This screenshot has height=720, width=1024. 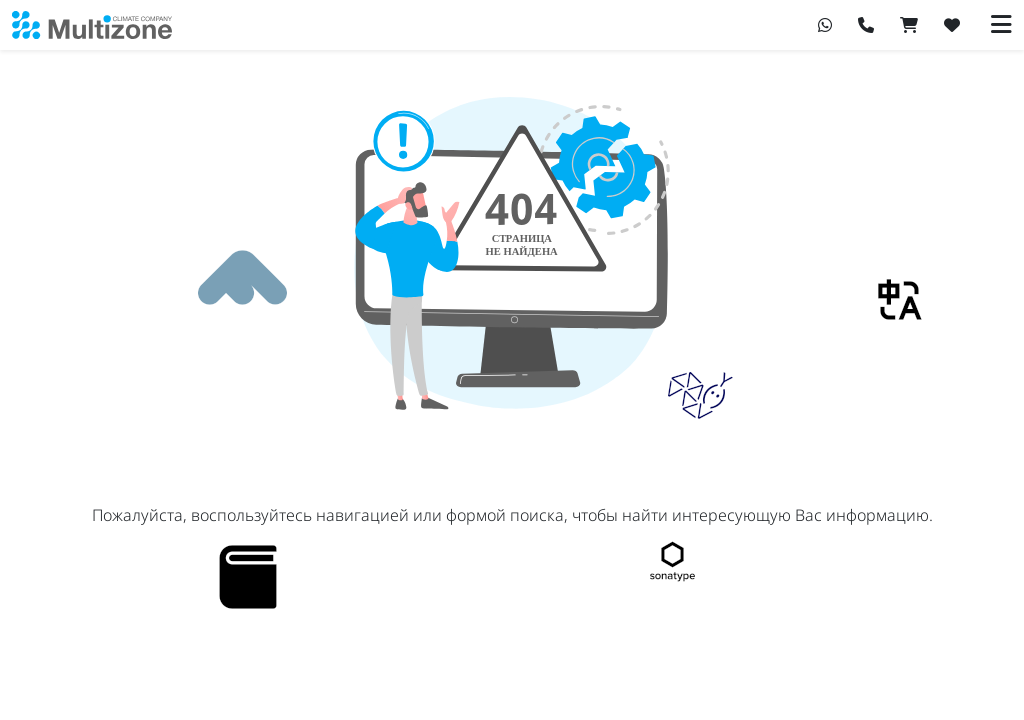 I want to click on link to PythonAnywhere cloud hosting service, so click(x=700, y=395).